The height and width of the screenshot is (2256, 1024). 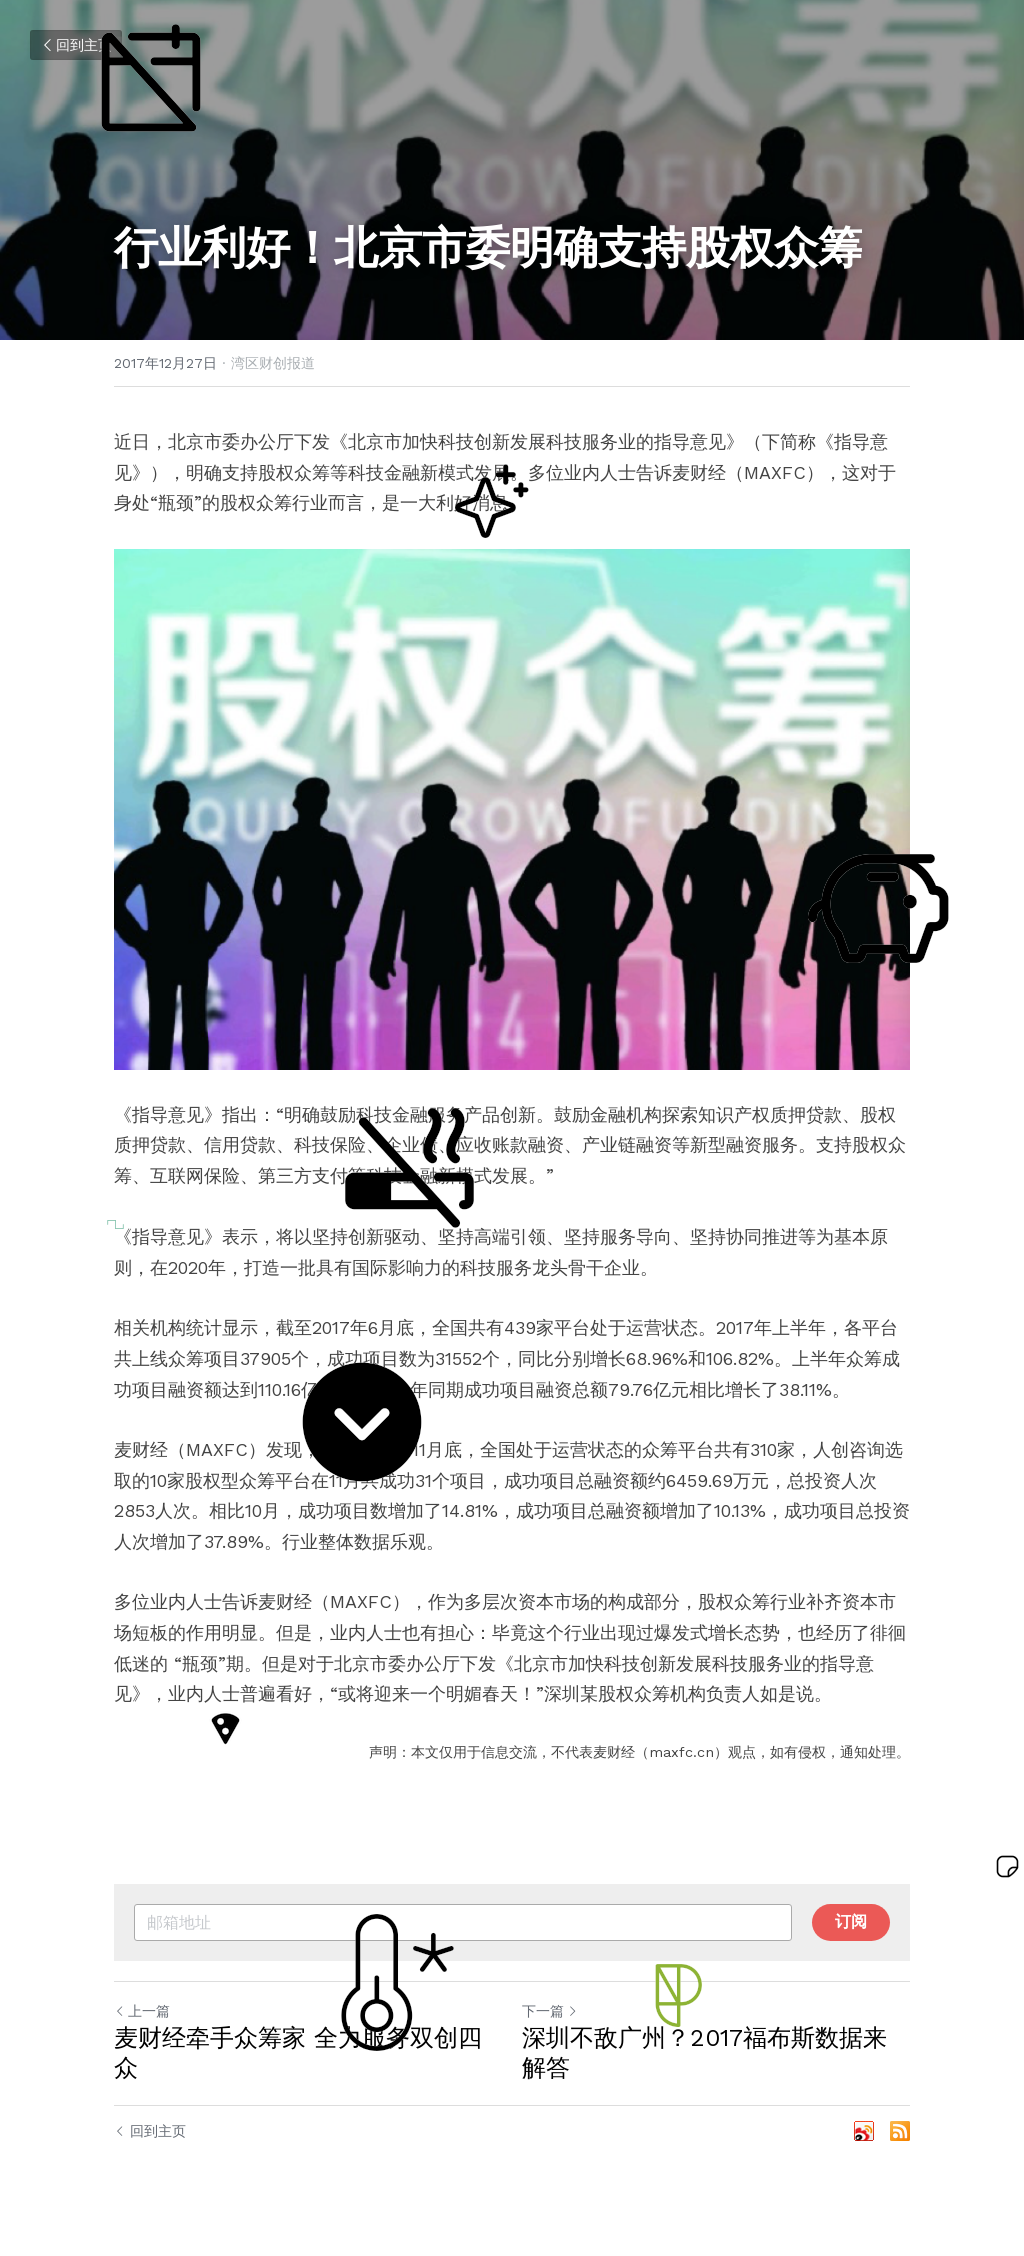 What do you see at coordinates (880, 908) in the screenshot?
I see `view your savings or budget` at bounding box center [880, 908].